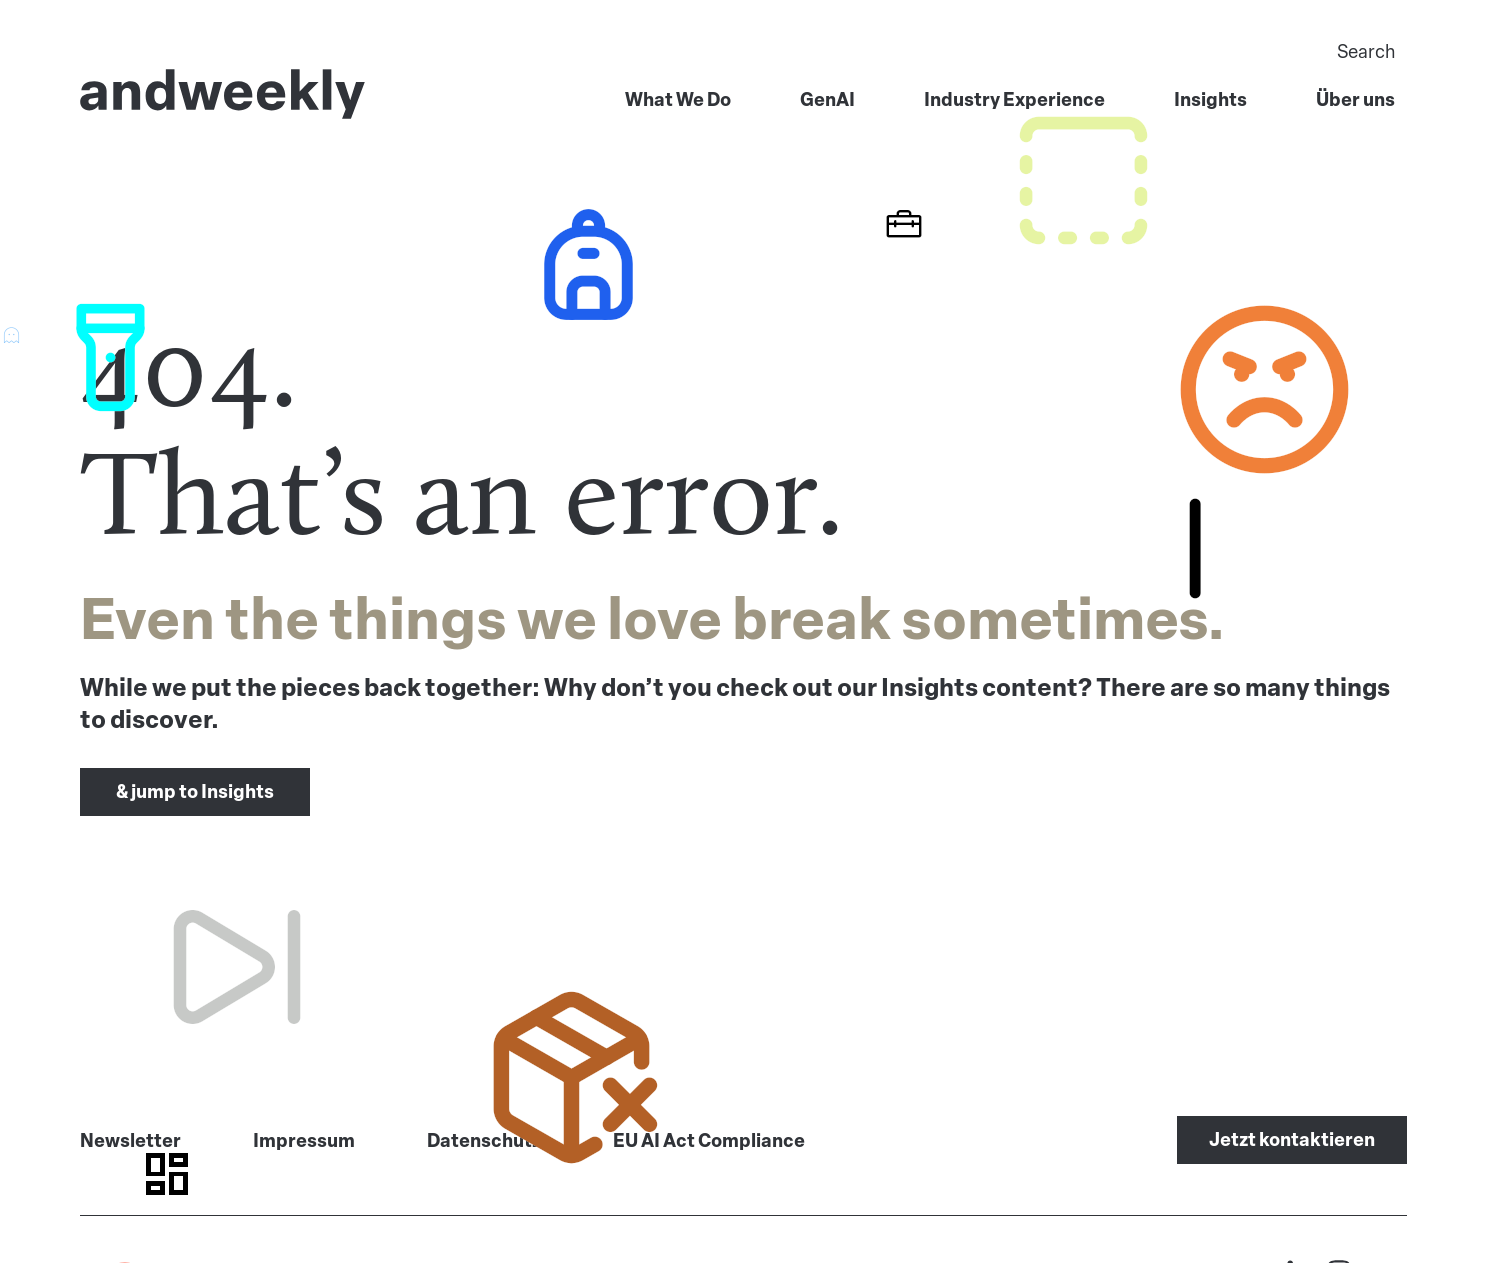  I want to click on toggle ghost mode or invisible status, so click(11, 335).